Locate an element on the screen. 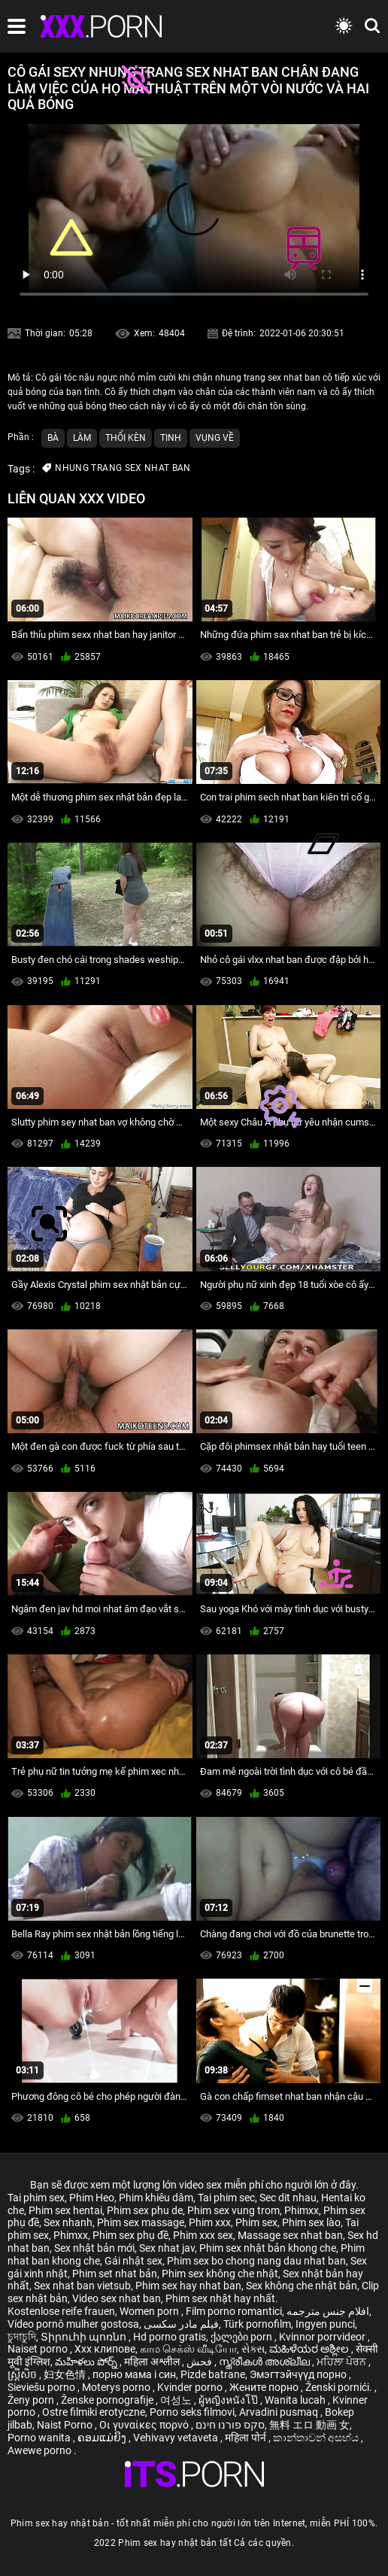  disable live photo capture is located at coordinates (136, 80).